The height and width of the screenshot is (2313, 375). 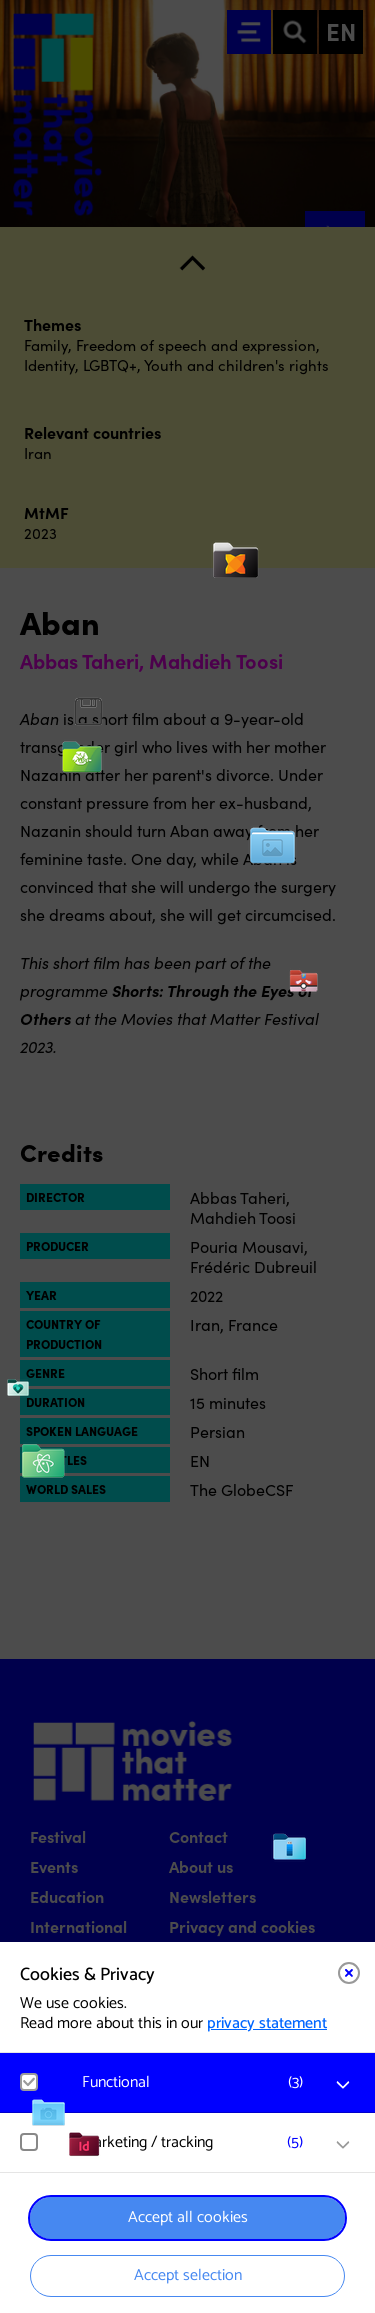 I want to click on open atom editor project folder, so click(x=43, y=1462).